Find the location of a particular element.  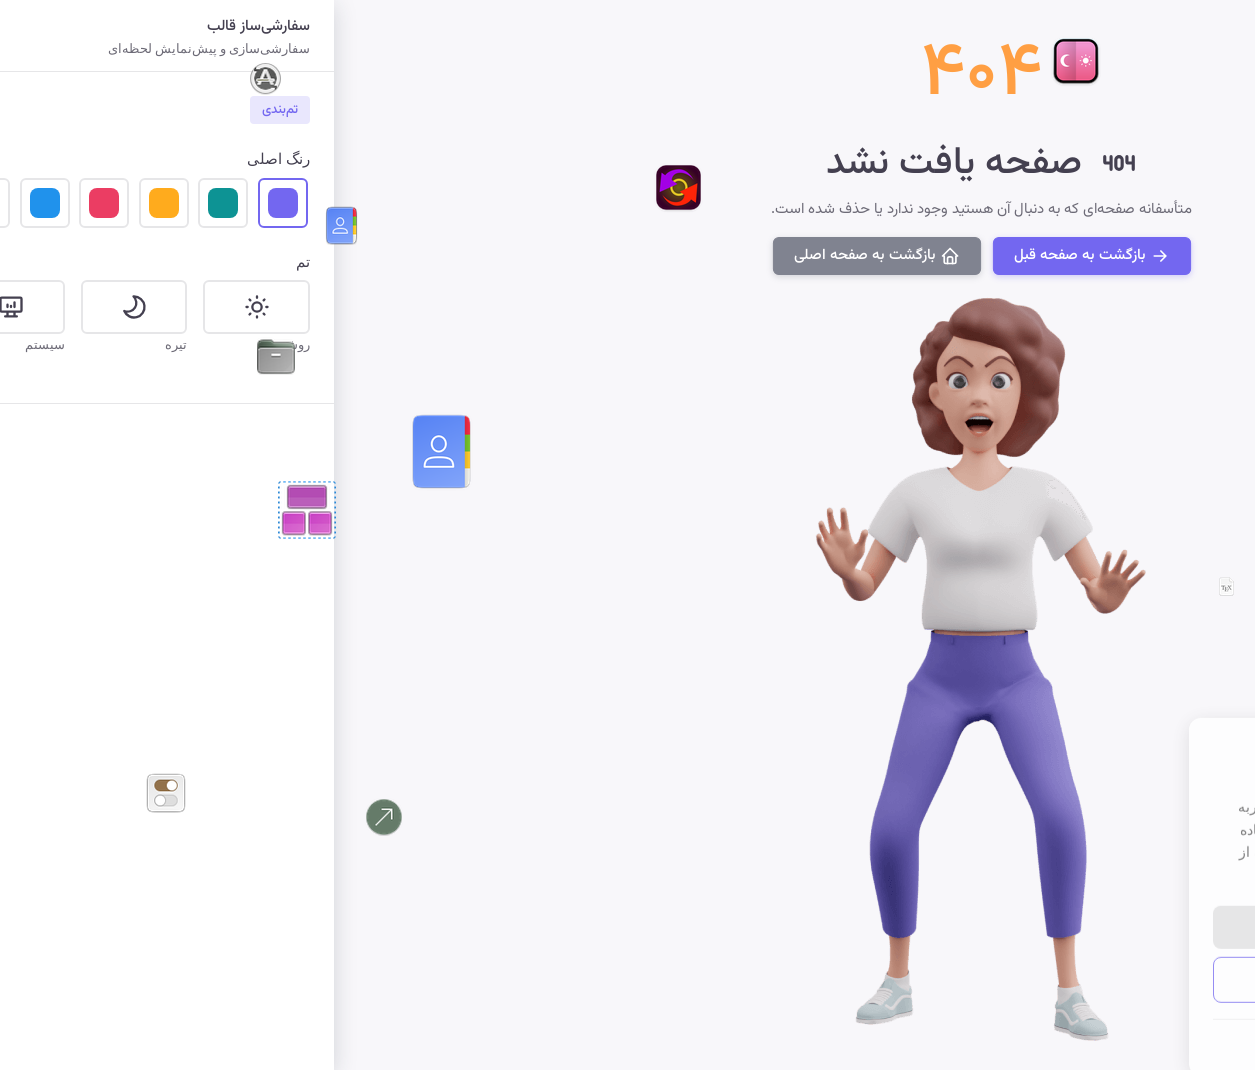

open the contacts app is located at coordinates (441, 451).